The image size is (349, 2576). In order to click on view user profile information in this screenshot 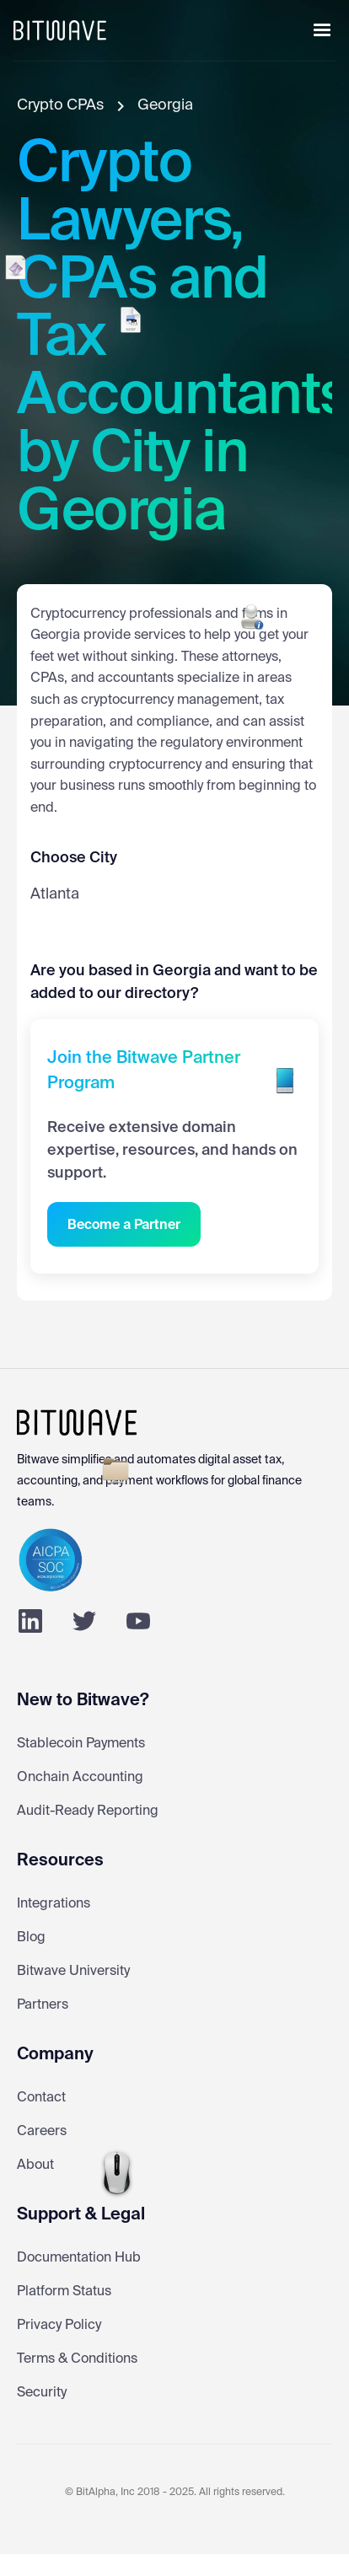, I will do `click(251, 617)`.